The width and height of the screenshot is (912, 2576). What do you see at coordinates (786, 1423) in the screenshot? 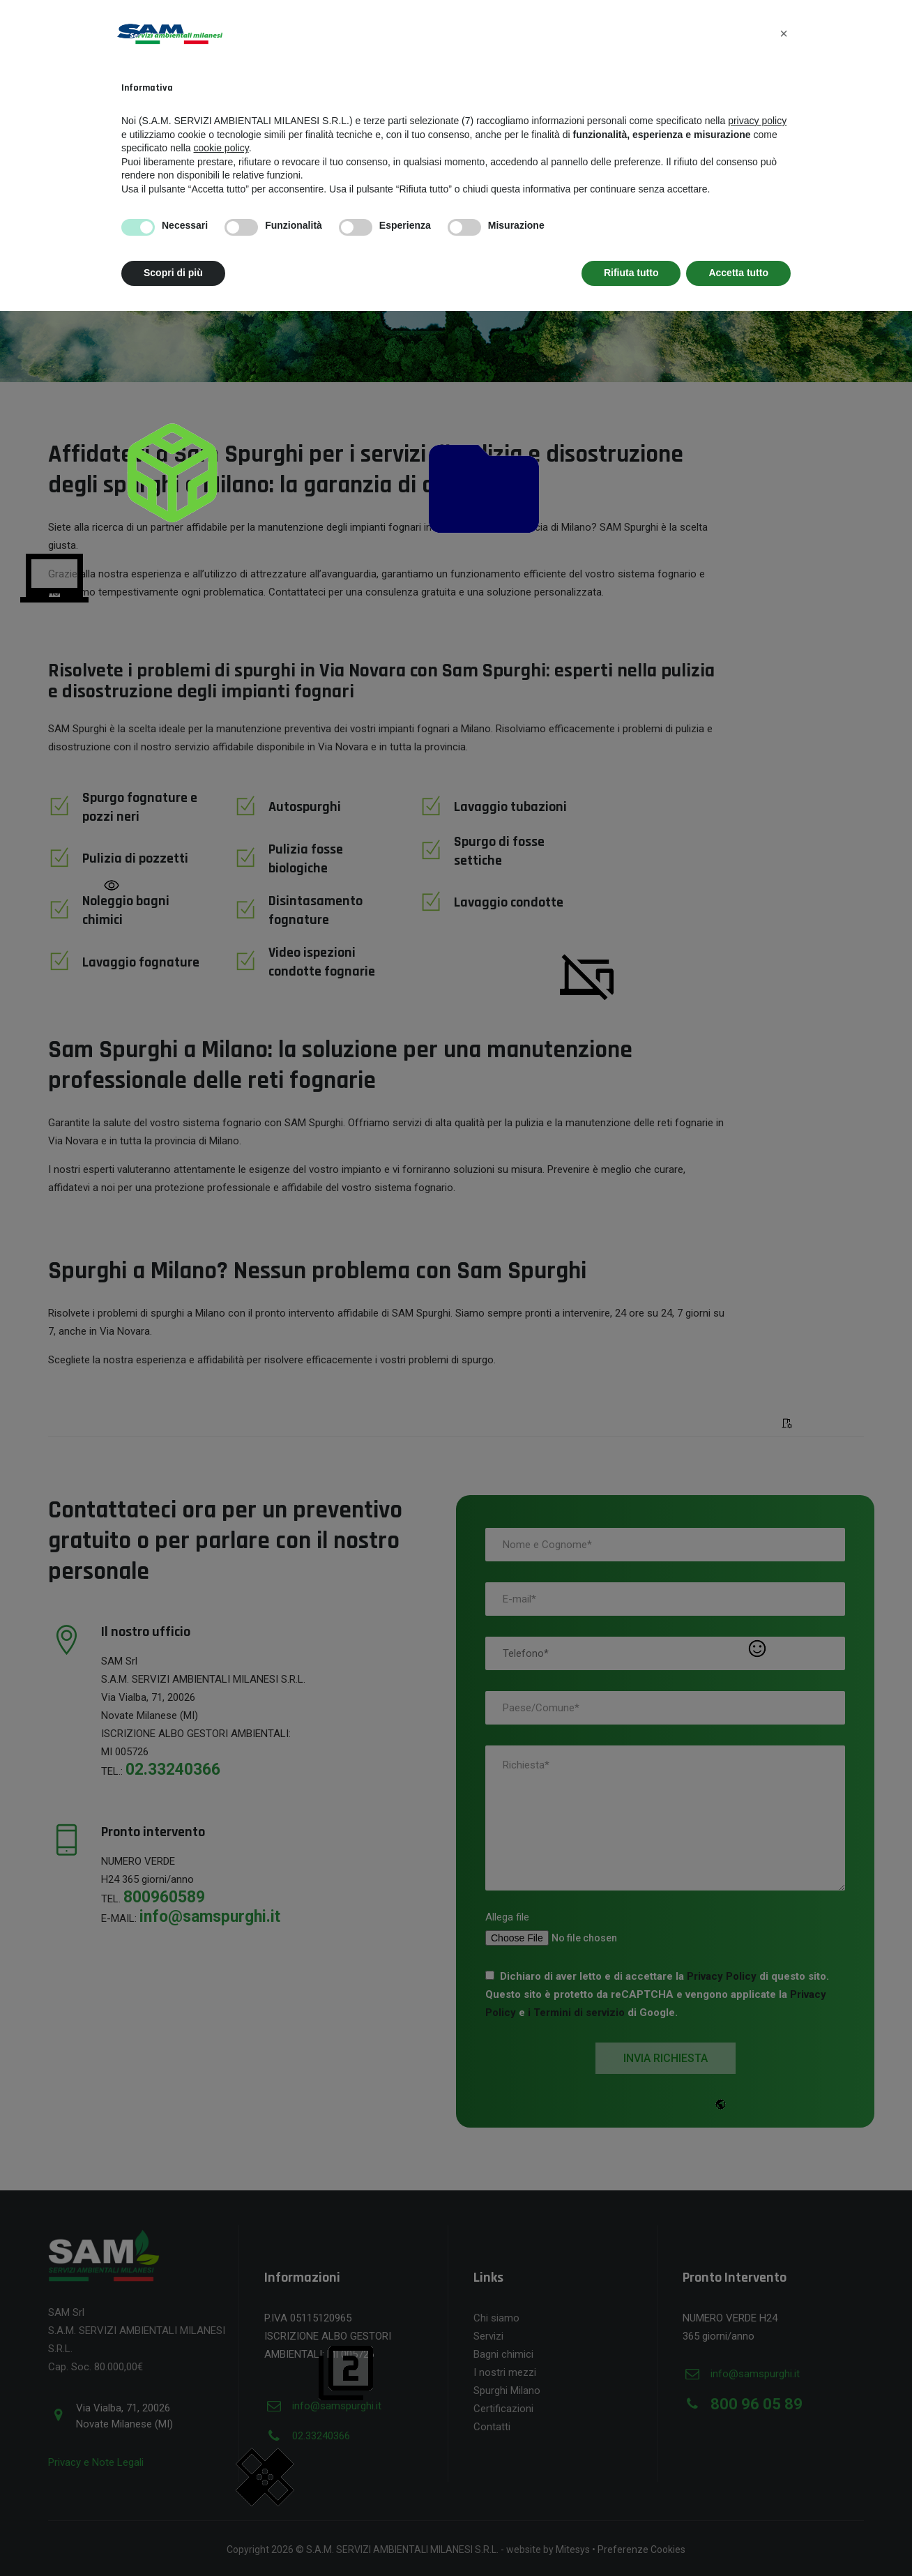
I see `adjust room or space settings` at bounding box center [786, 1423].